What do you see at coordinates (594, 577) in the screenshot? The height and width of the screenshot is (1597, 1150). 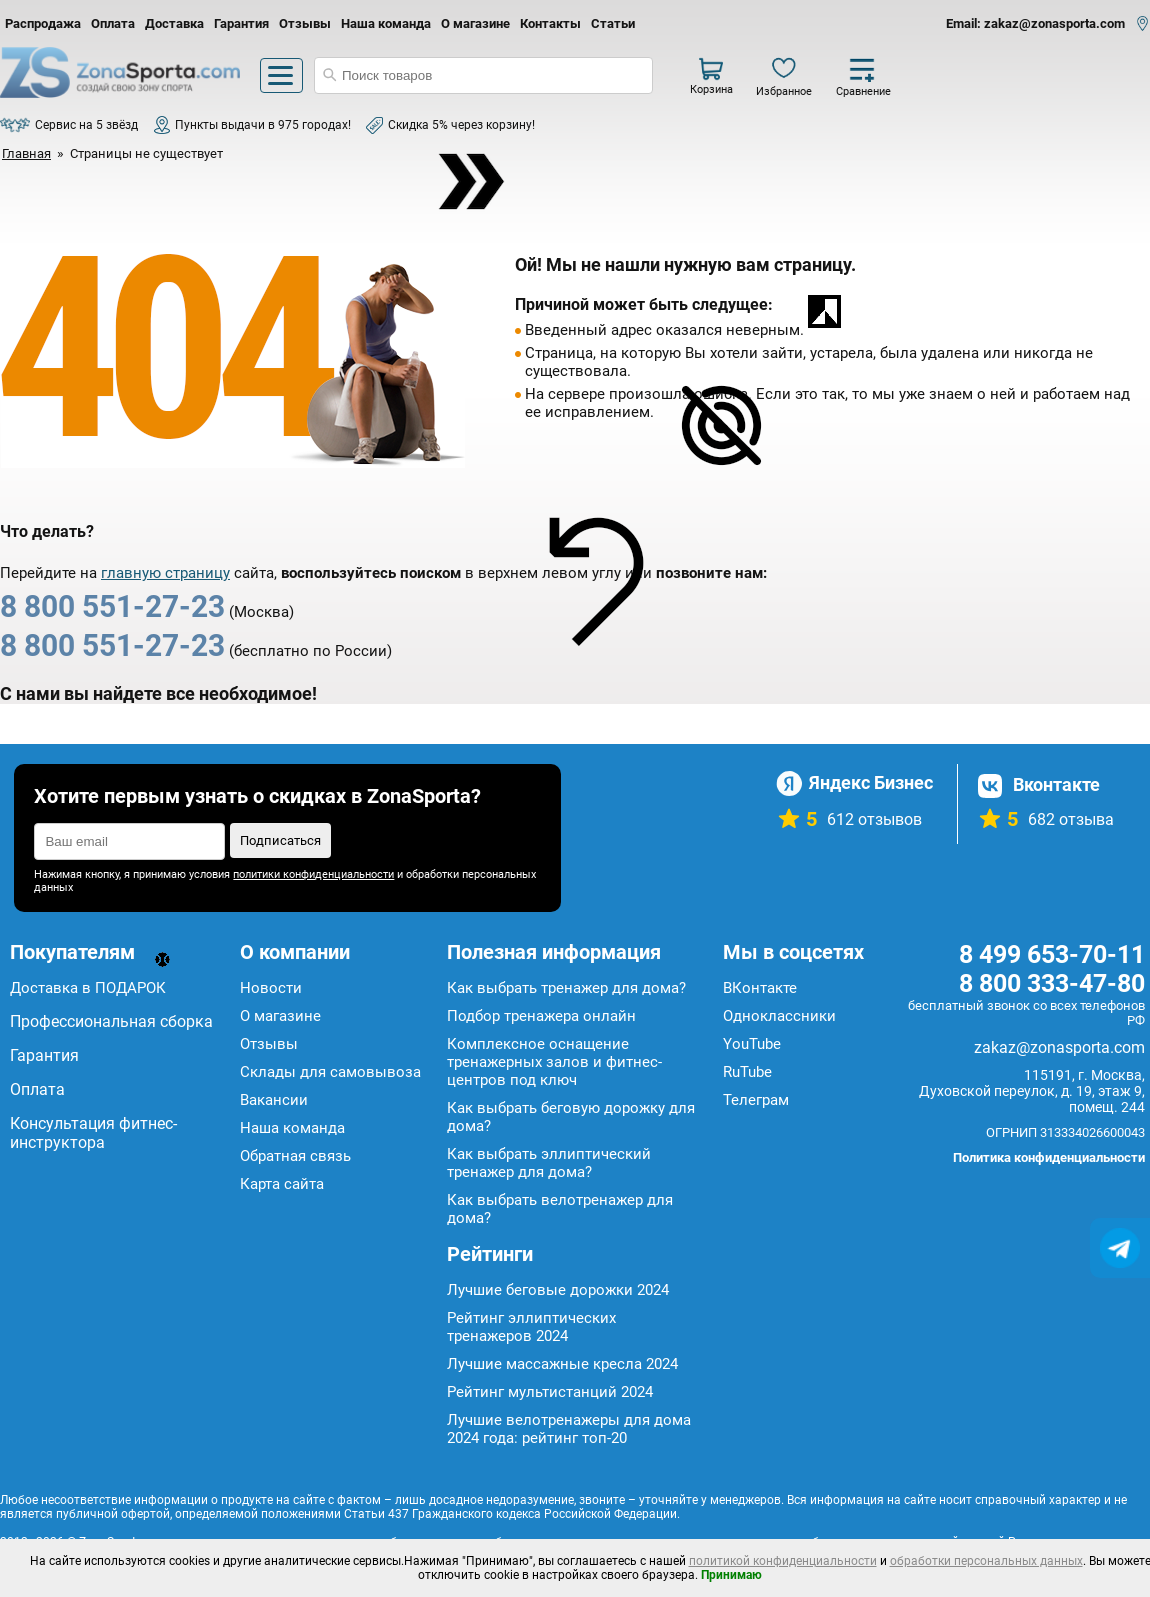 I see `discard changes and revert to previous state` at bounding box center [594, 577].